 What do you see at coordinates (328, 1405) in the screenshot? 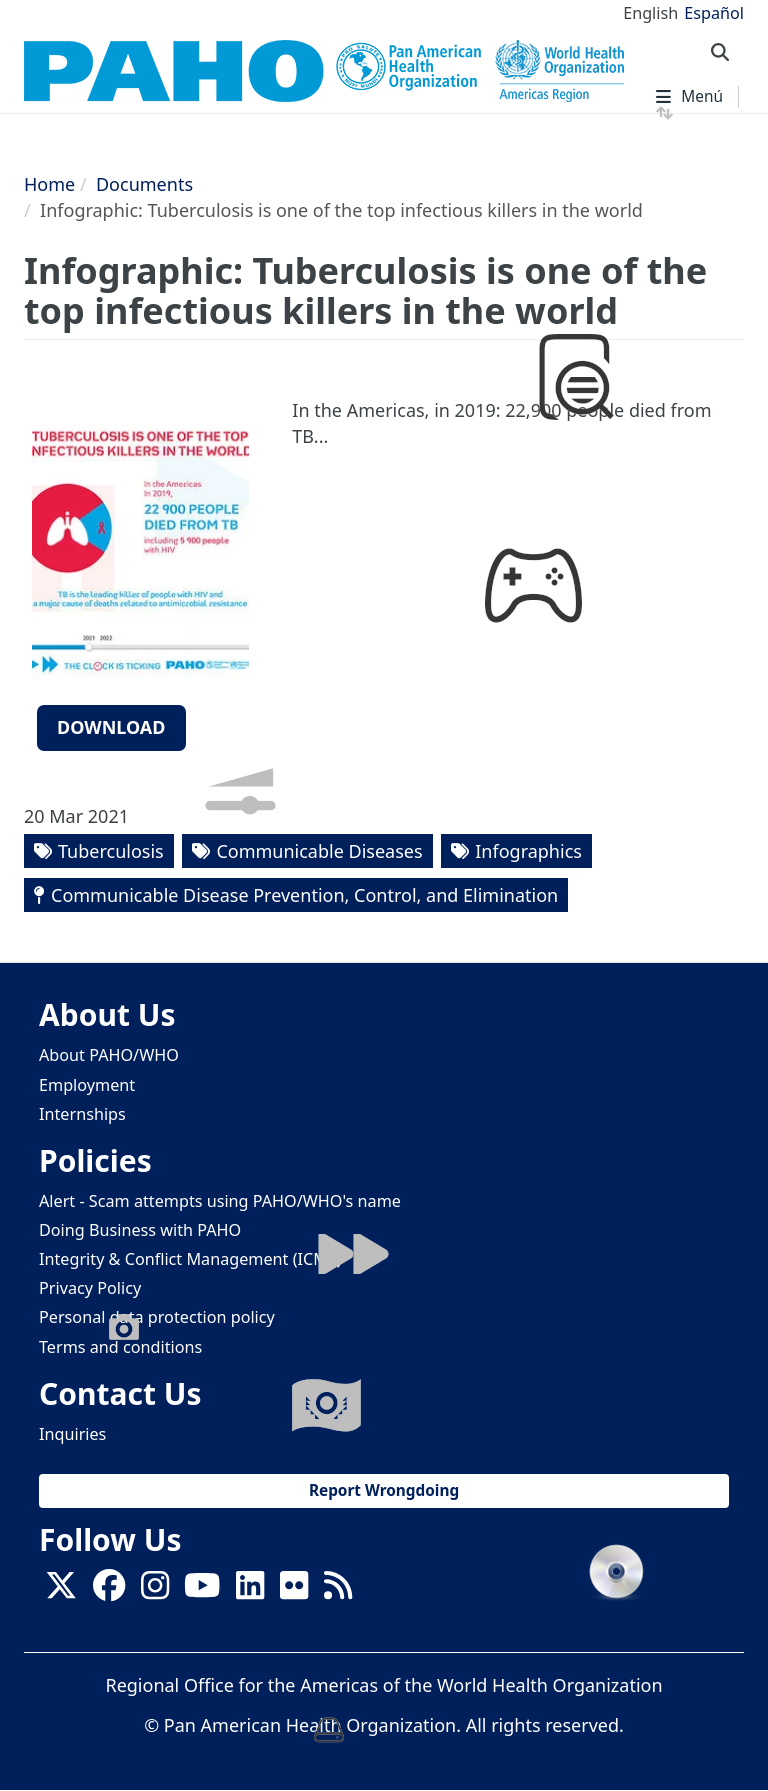
I see `configure language and region settings` at bounding box center [328, 1405].